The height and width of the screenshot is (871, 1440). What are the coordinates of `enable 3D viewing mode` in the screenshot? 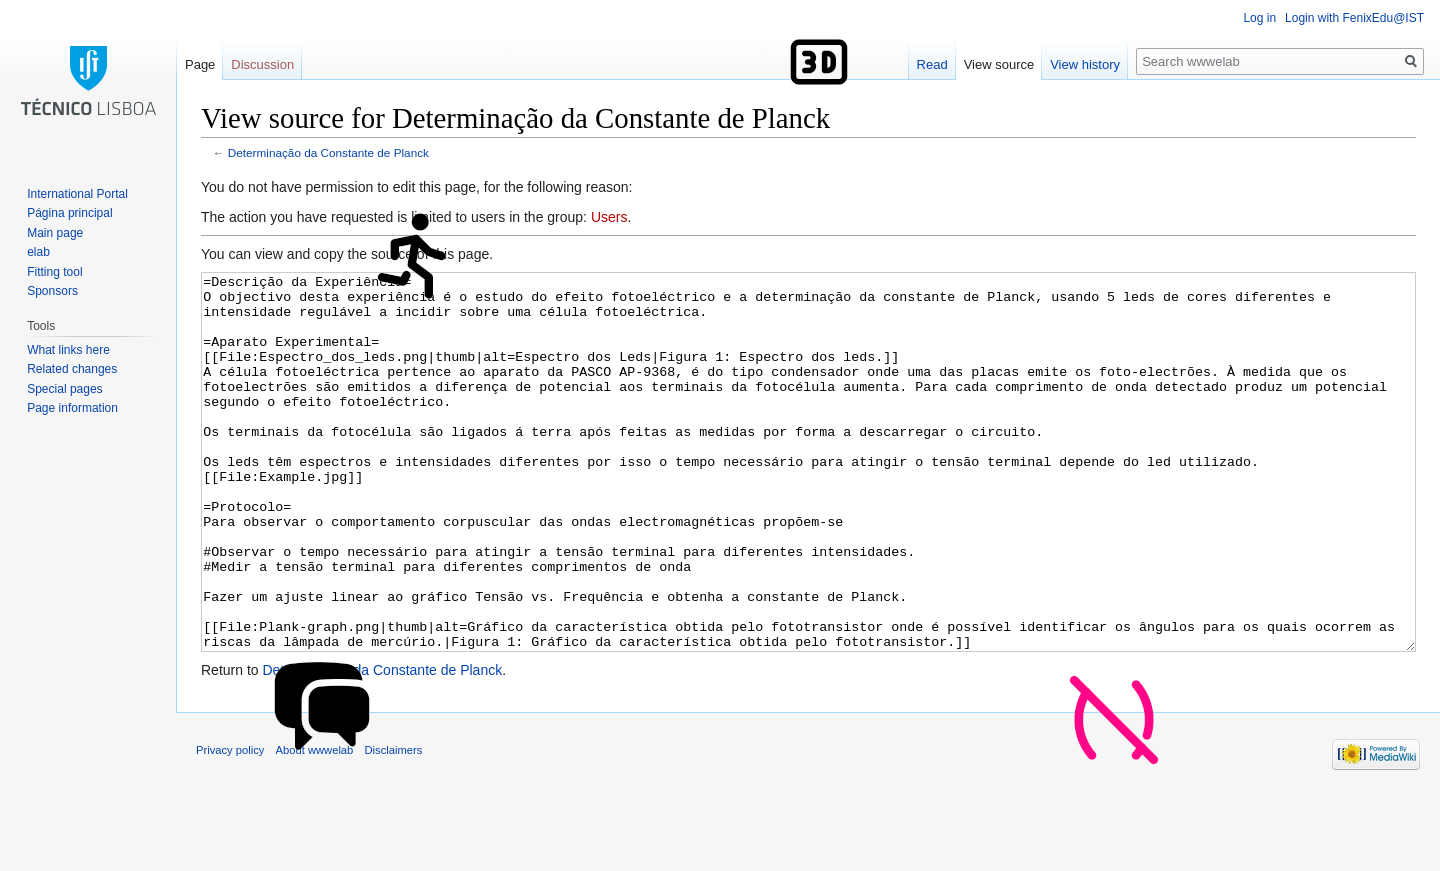 It's located at (819, 62).